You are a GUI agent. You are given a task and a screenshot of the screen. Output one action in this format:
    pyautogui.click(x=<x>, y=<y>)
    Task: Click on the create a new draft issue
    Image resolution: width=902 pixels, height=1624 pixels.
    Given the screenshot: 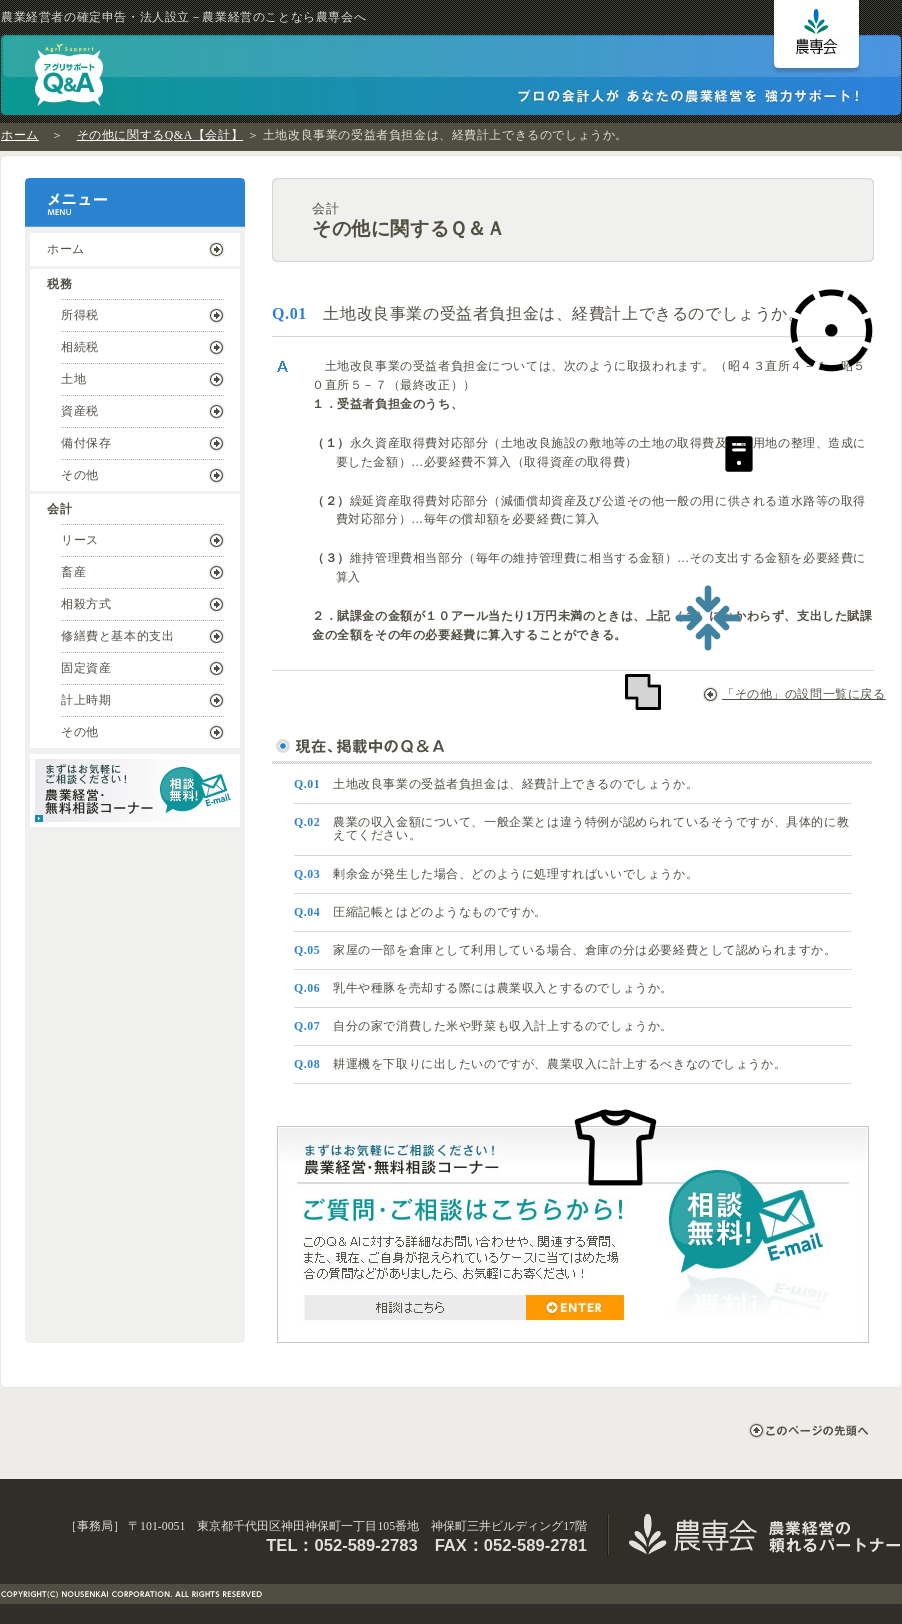 What is the action you would take?
    pyautogui.click(x=834, y=333)
    